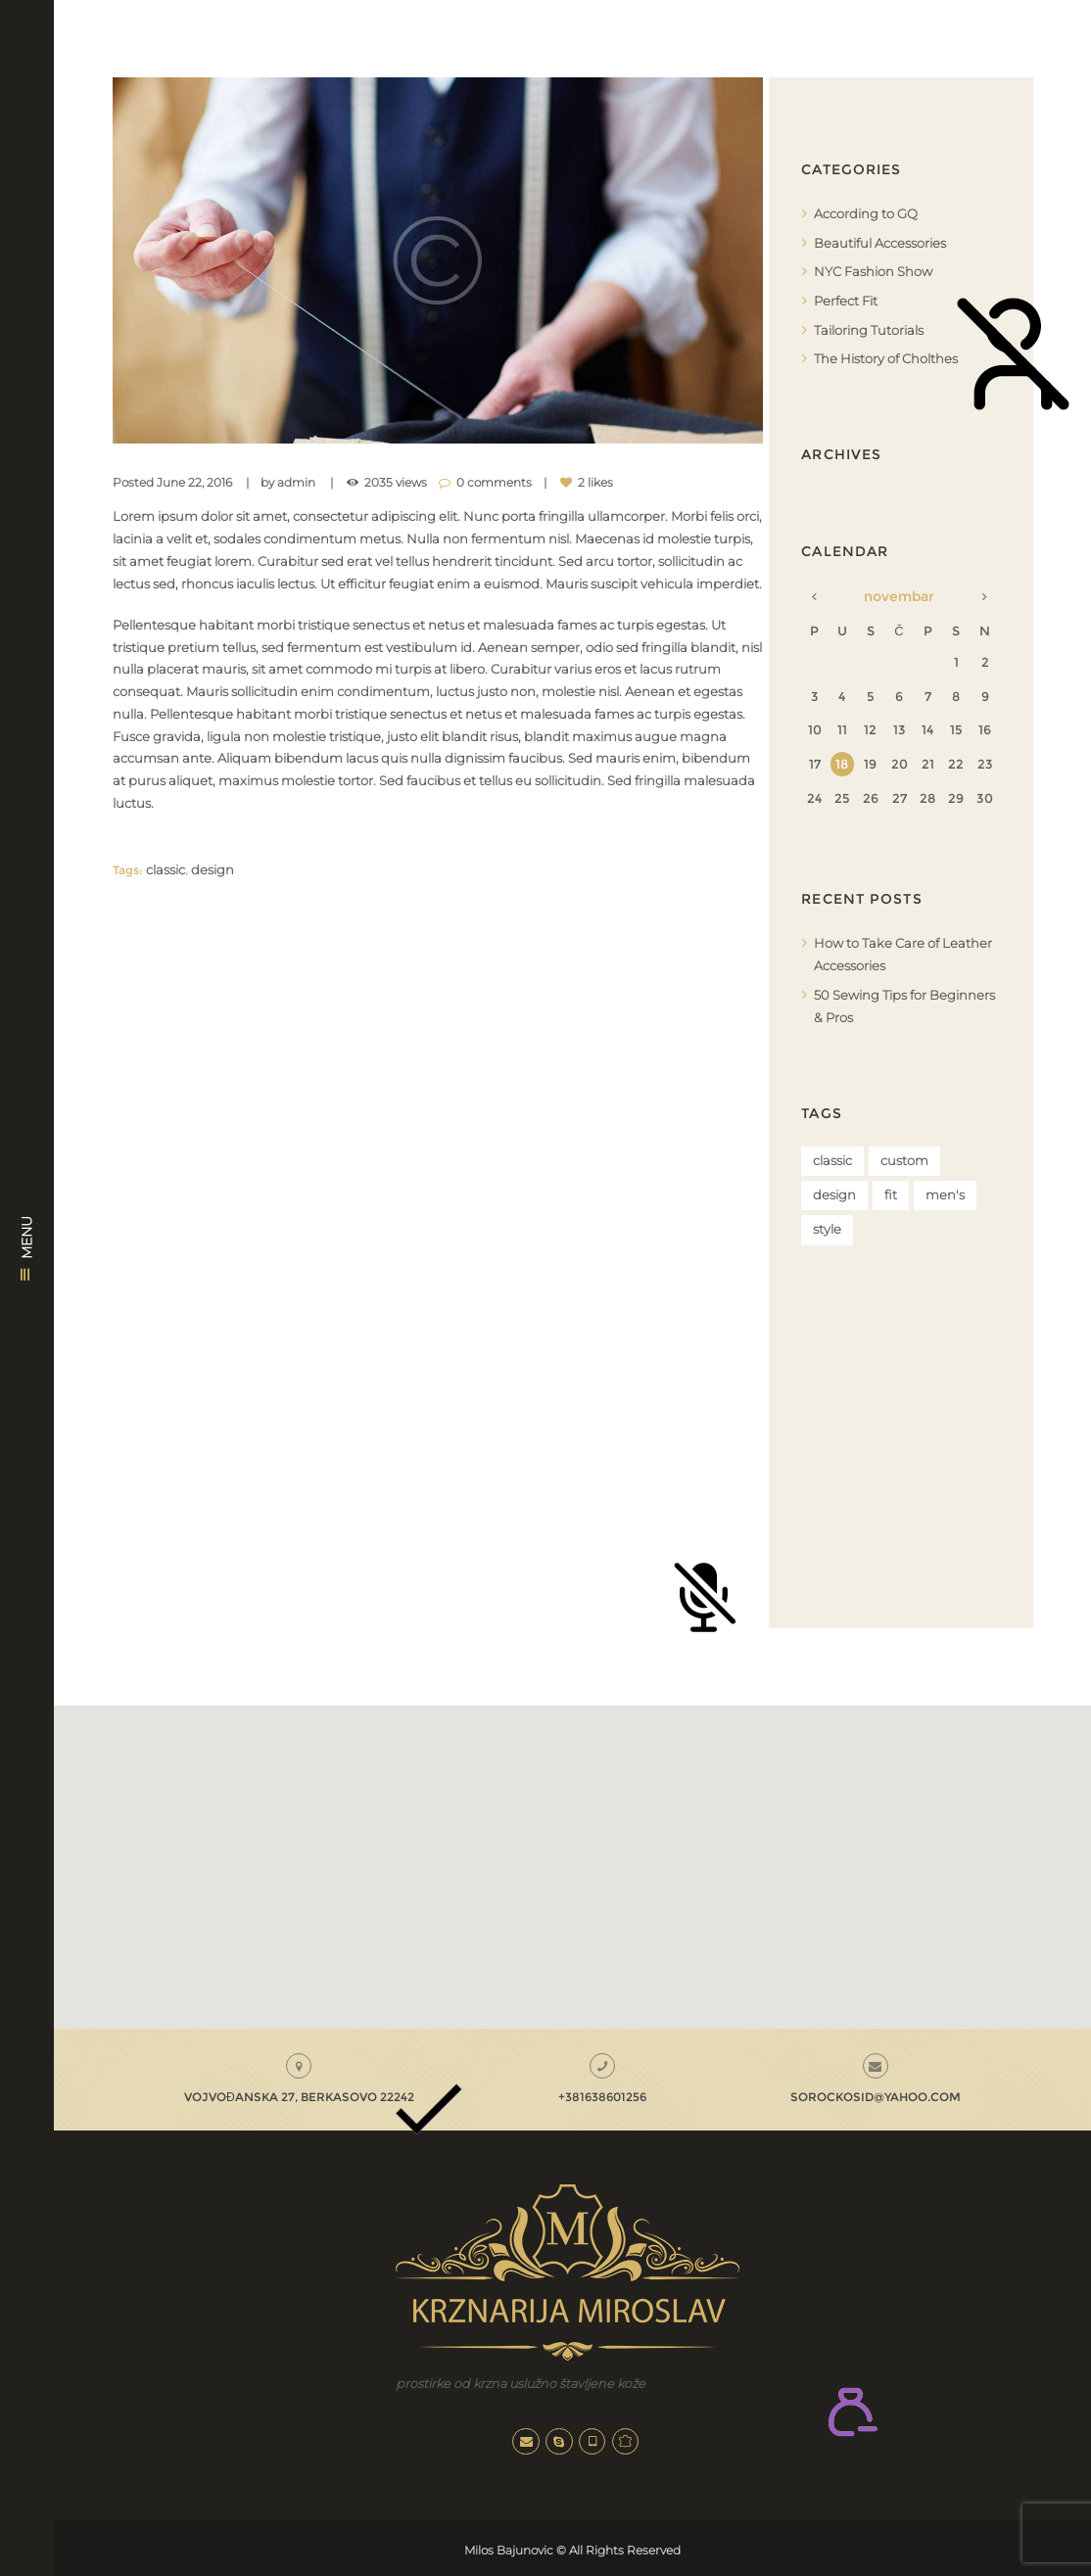 The width and height of the screenshot is (1091, 2576). I want to click on deduct funds or reduce balance, so click(850, 2412).